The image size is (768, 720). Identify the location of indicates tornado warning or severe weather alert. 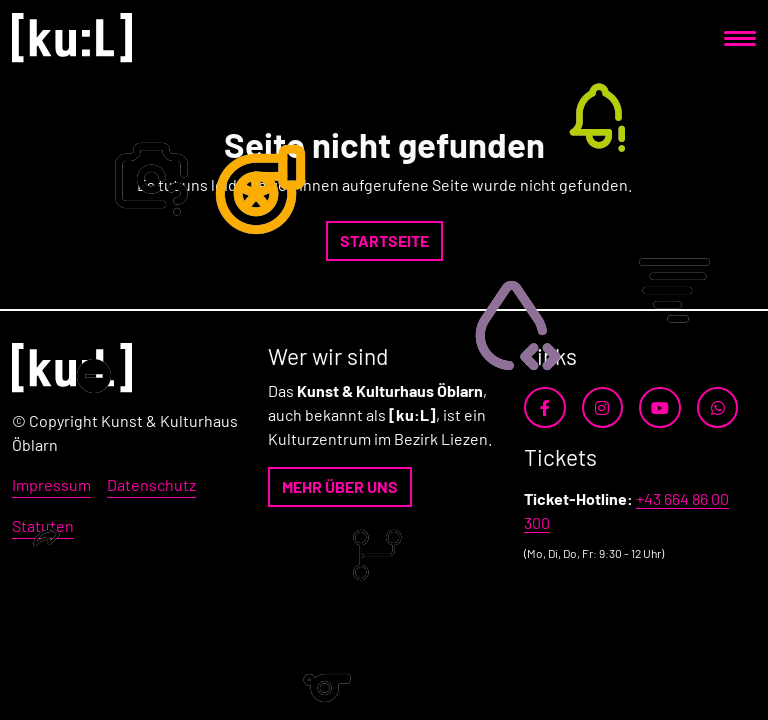
(674, 290).